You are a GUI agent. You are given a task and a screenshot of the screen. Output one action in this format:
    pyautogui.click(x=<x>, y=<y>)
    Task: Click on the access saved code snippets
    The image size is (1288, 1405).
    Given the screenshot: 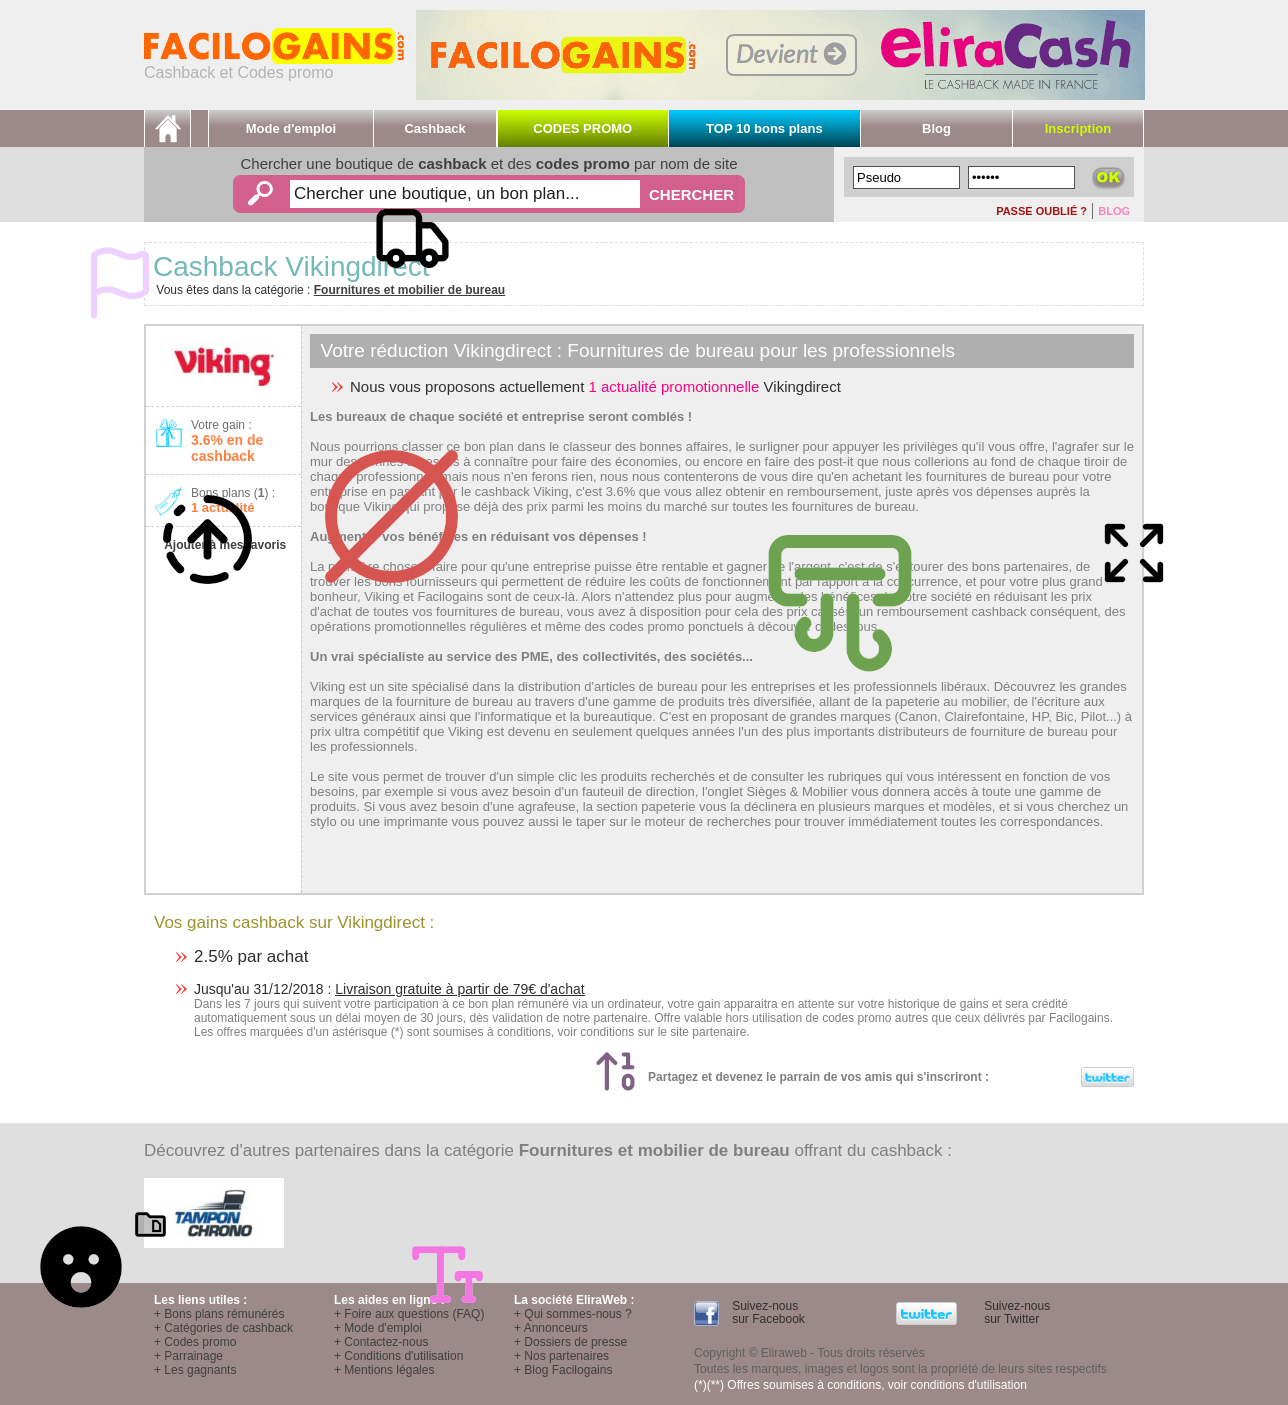 What is the action you would take?
    pyautogui.click(x=150, y=1224)
    